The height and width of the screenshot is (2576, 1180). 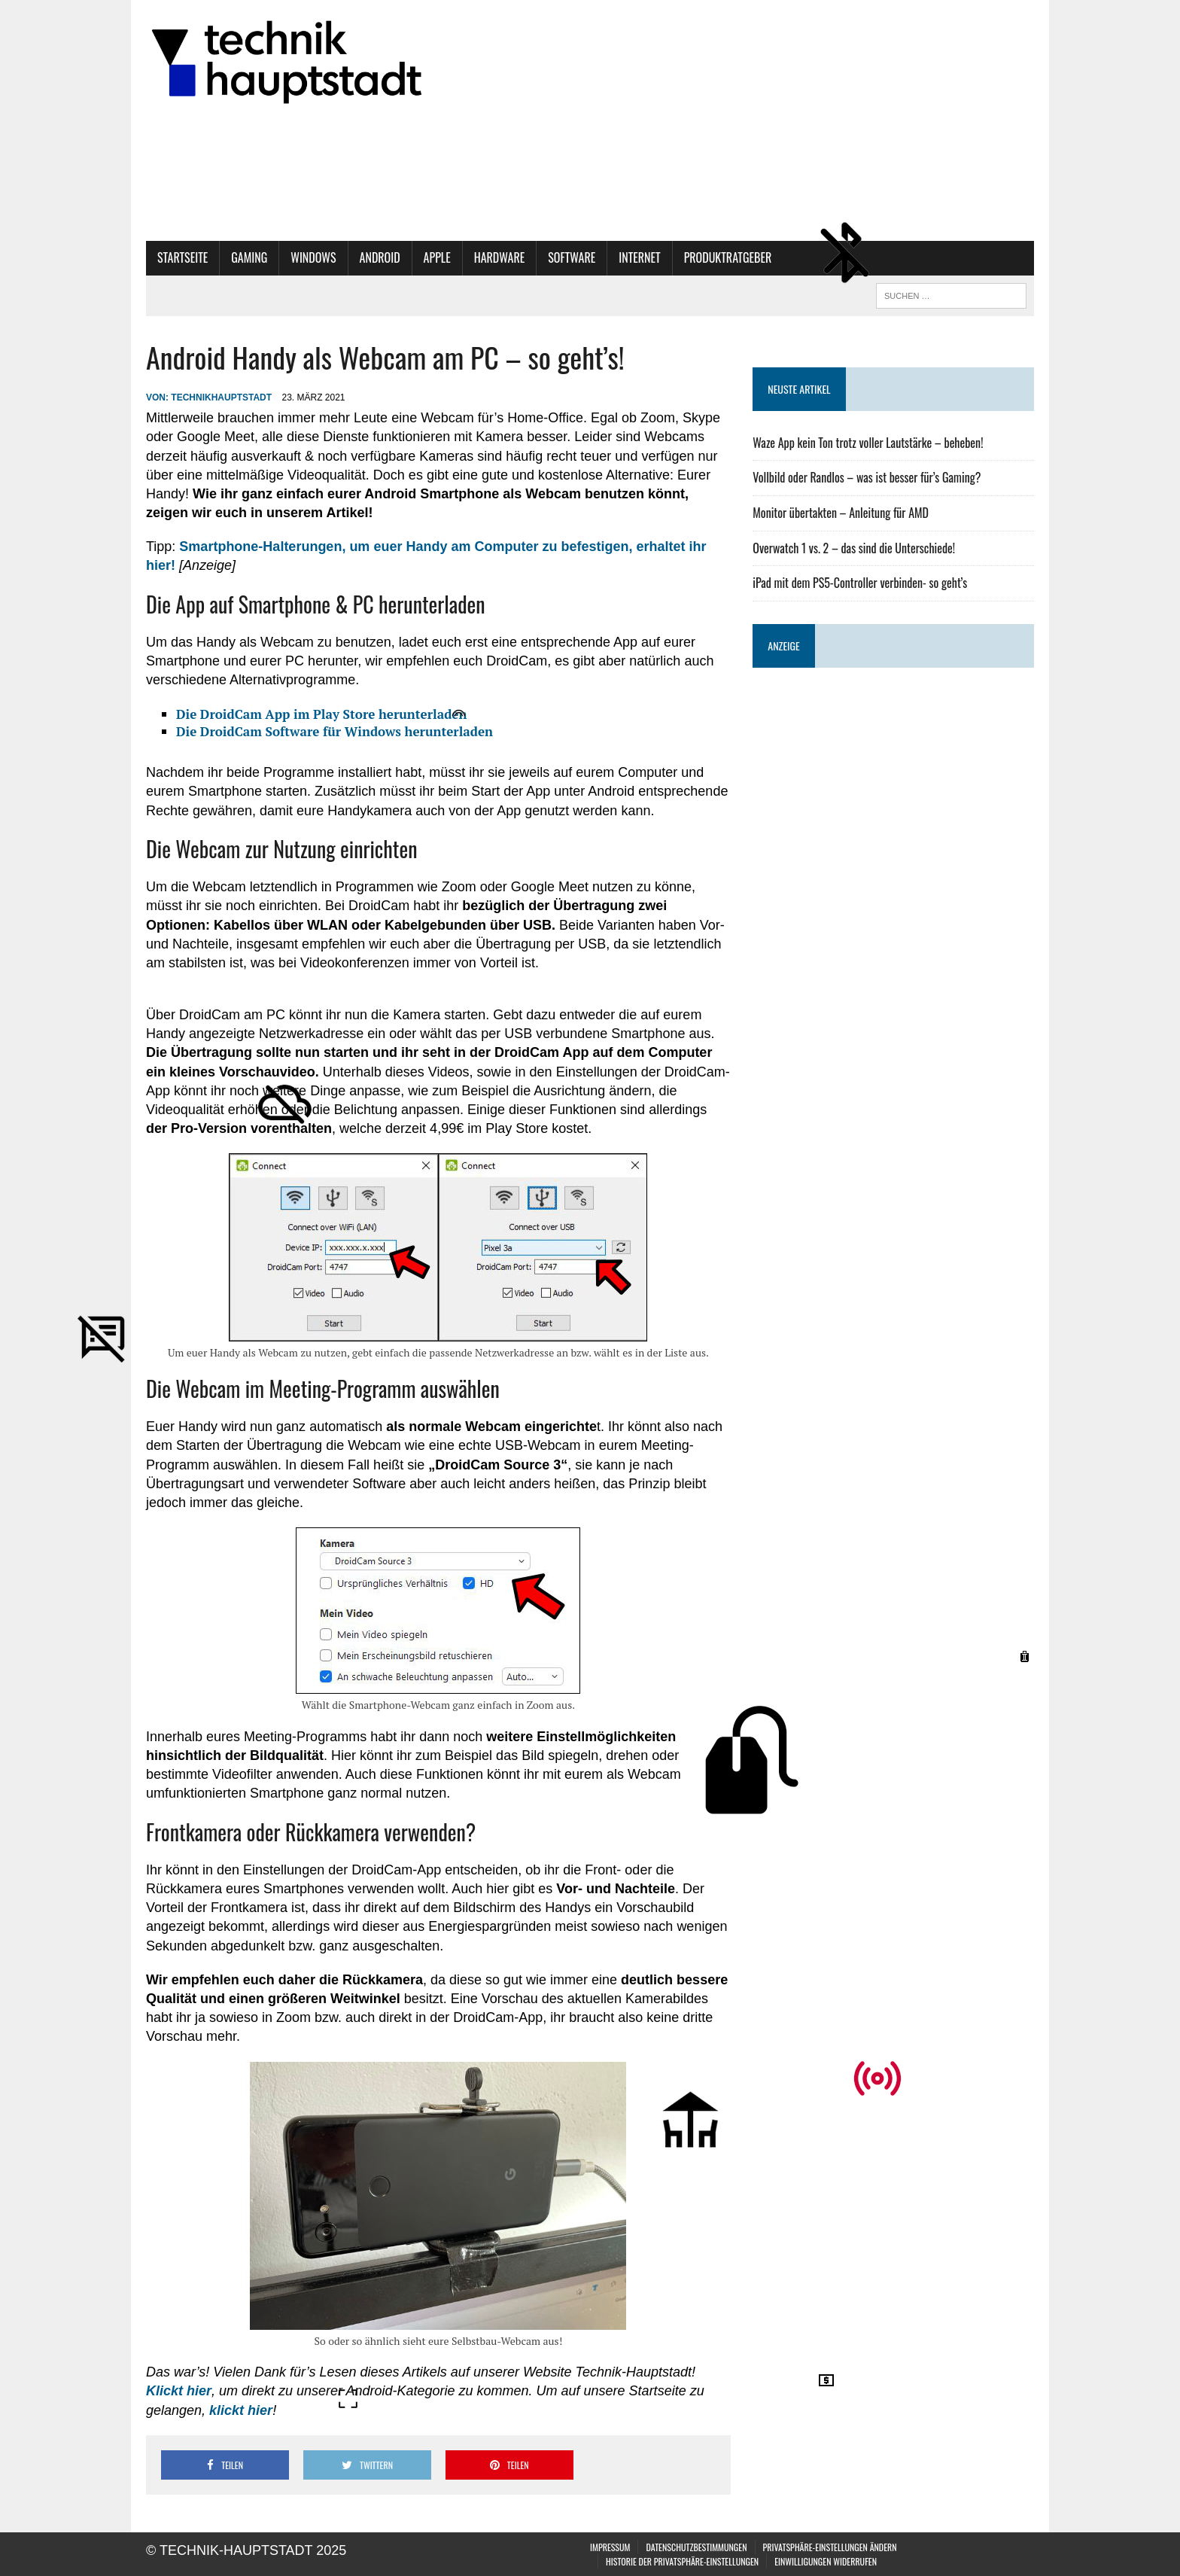 What do you see at coordinates (458, 713) in the screenshot?
I see `access visual filters or image effects` at bounding box center [458, 713].